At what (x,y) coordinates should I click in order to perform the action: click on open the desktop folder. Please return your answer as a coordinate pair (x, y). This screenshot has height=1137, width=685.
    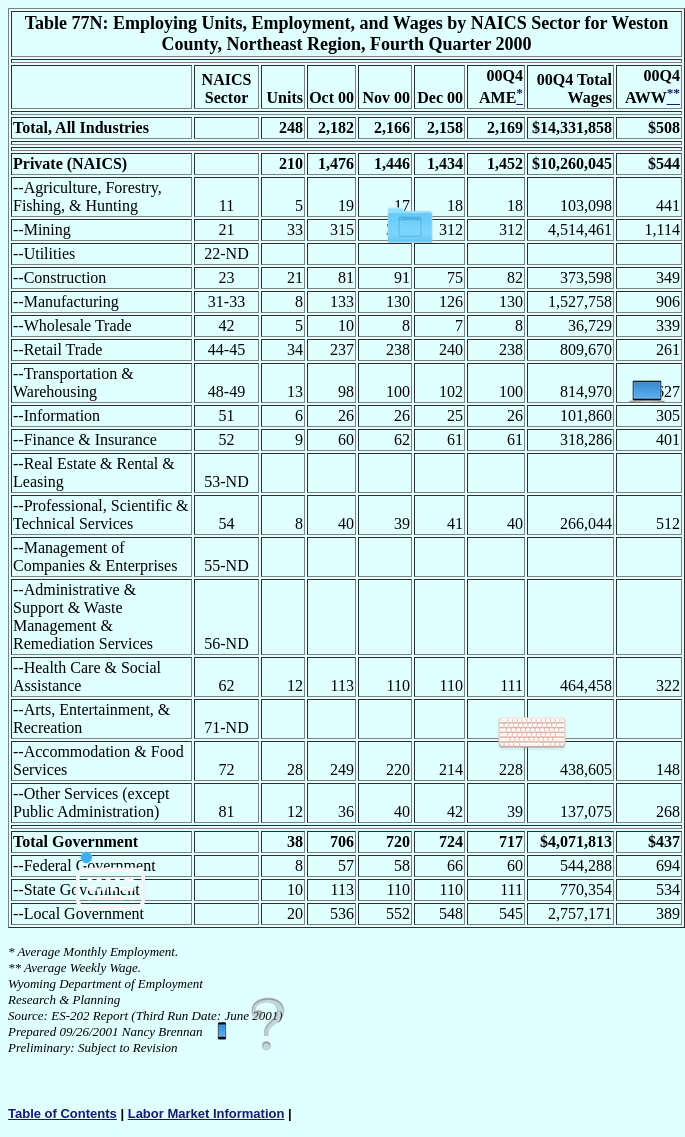
    Looking at the image, I should click on (410, 225).